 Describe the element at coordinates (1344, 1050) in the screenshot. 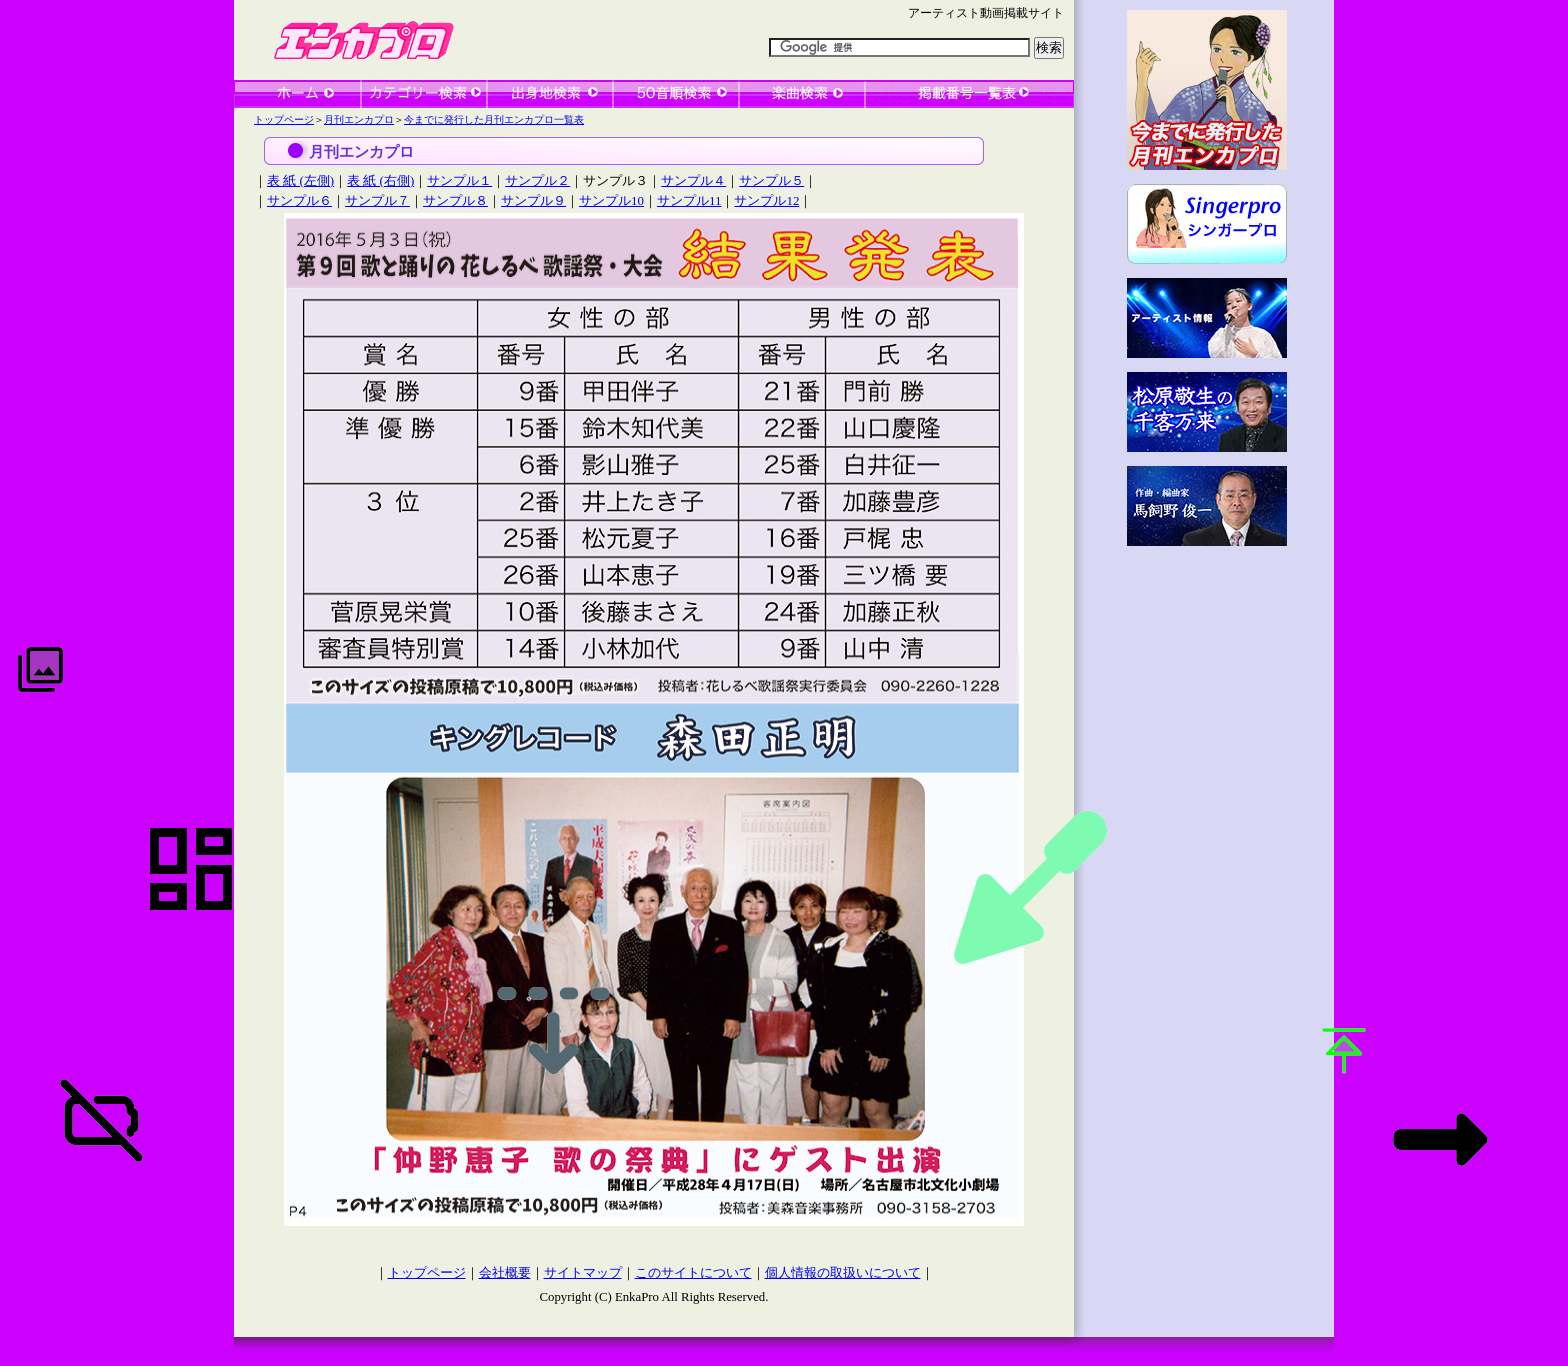

I see `move item to top of list` at that location.